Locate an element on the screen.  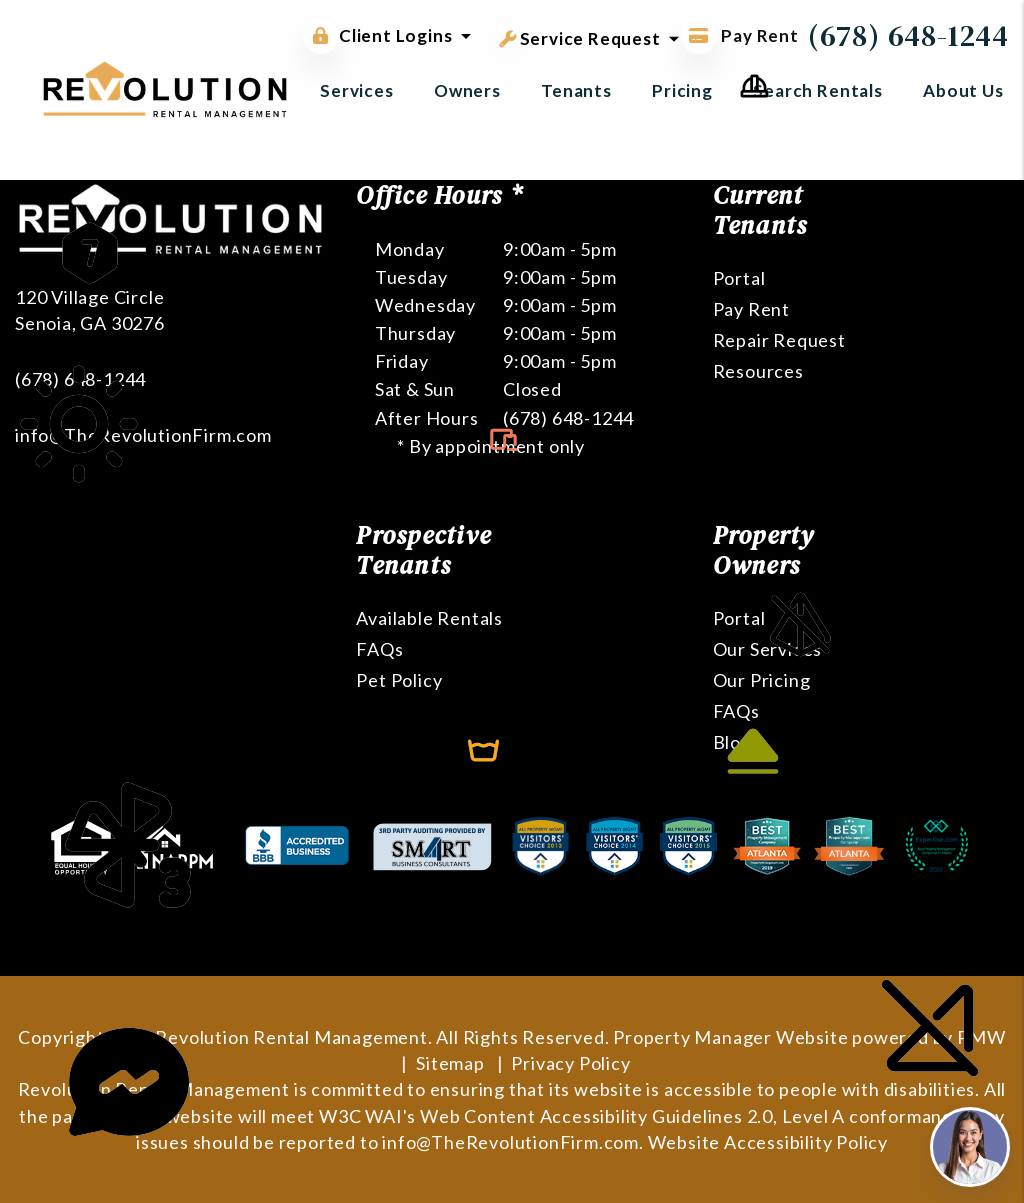
remove a device from your account is located at coordinates (503, 440).